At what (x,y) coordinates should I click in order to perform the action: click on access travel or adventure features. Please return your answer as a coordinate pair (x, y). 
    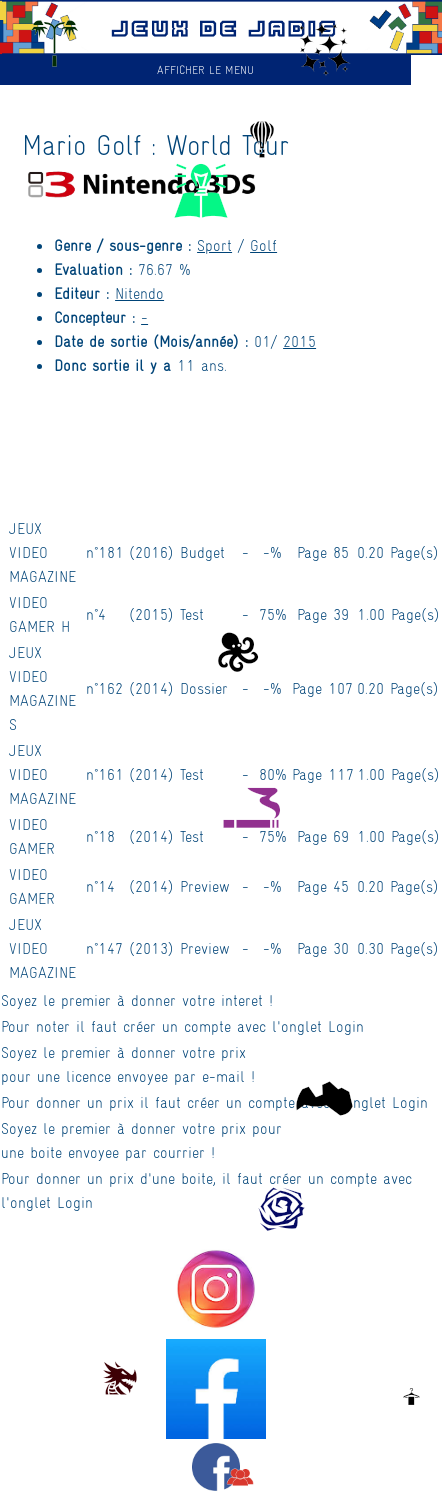
    Looking at the image, I should click on (262, 139).